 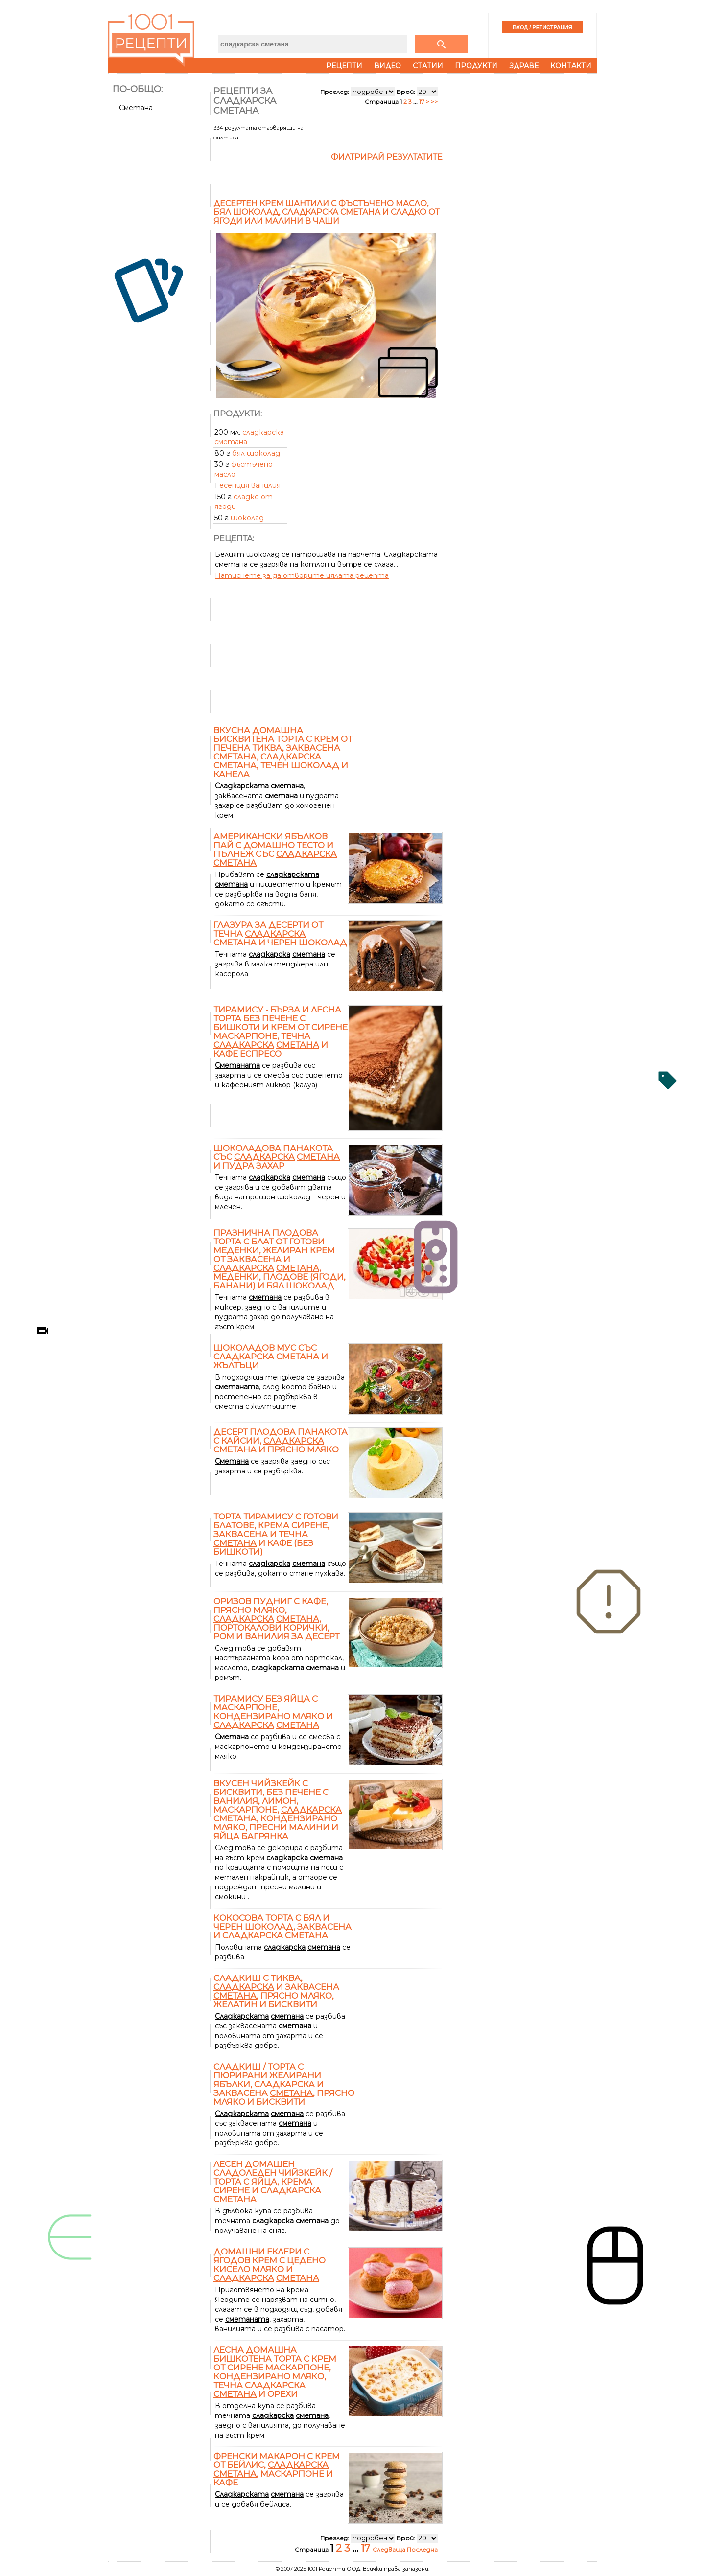 I want to click on switch between front and rear camera during video recording, so click(x=43, y=1331).